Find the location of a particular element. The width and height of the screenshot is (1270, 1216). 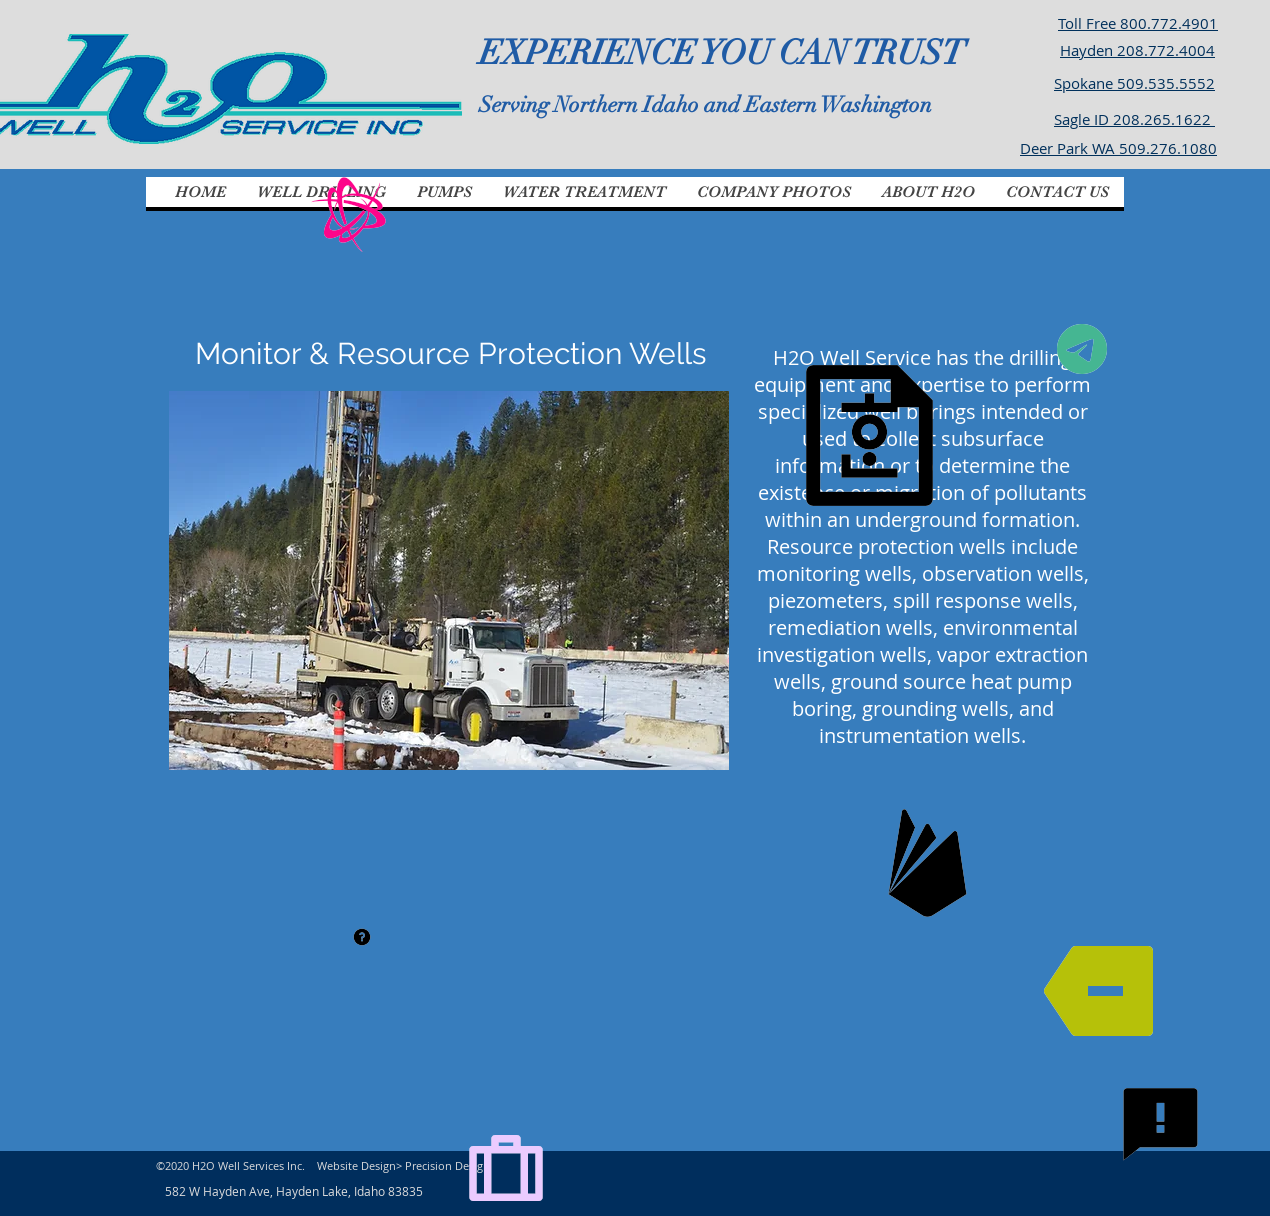

open Telegram messaging app is located at coordinates (1082, 349).